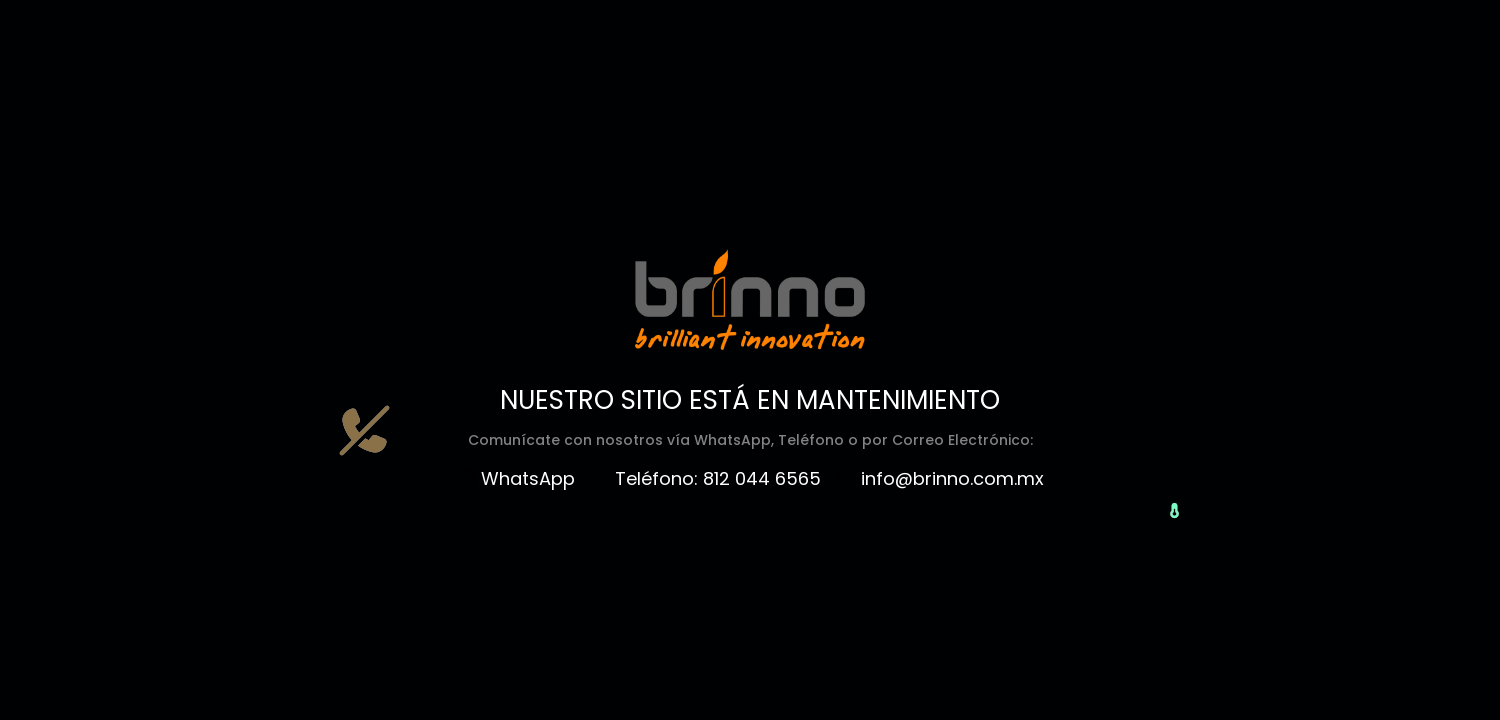  I want to click on indicates medium or moderate temperature, so click(1174, 510).